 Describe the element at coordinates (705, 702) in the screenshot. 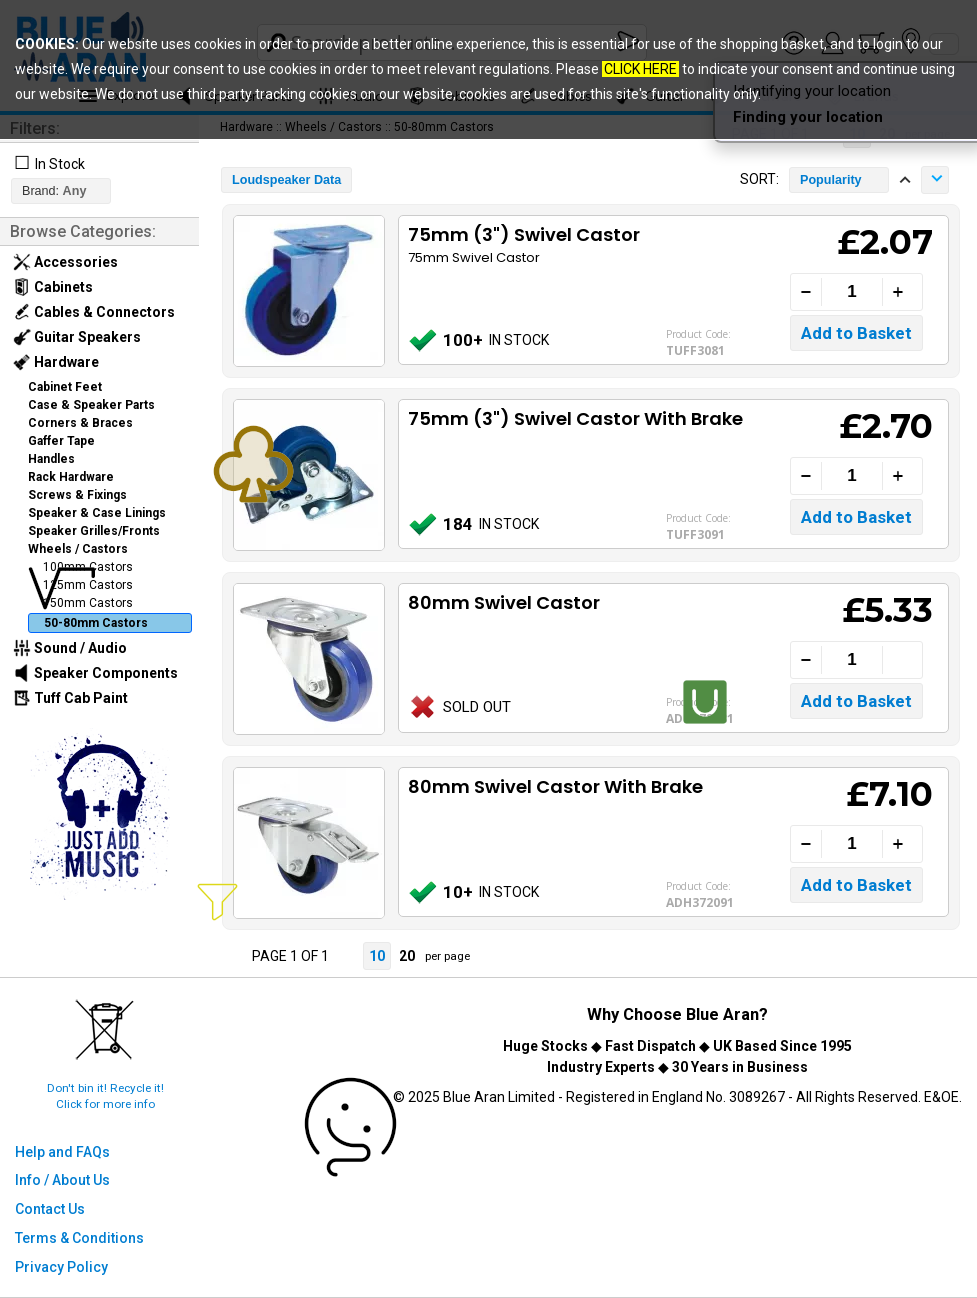

I see `perform a union operation on selected shapes` at that location.